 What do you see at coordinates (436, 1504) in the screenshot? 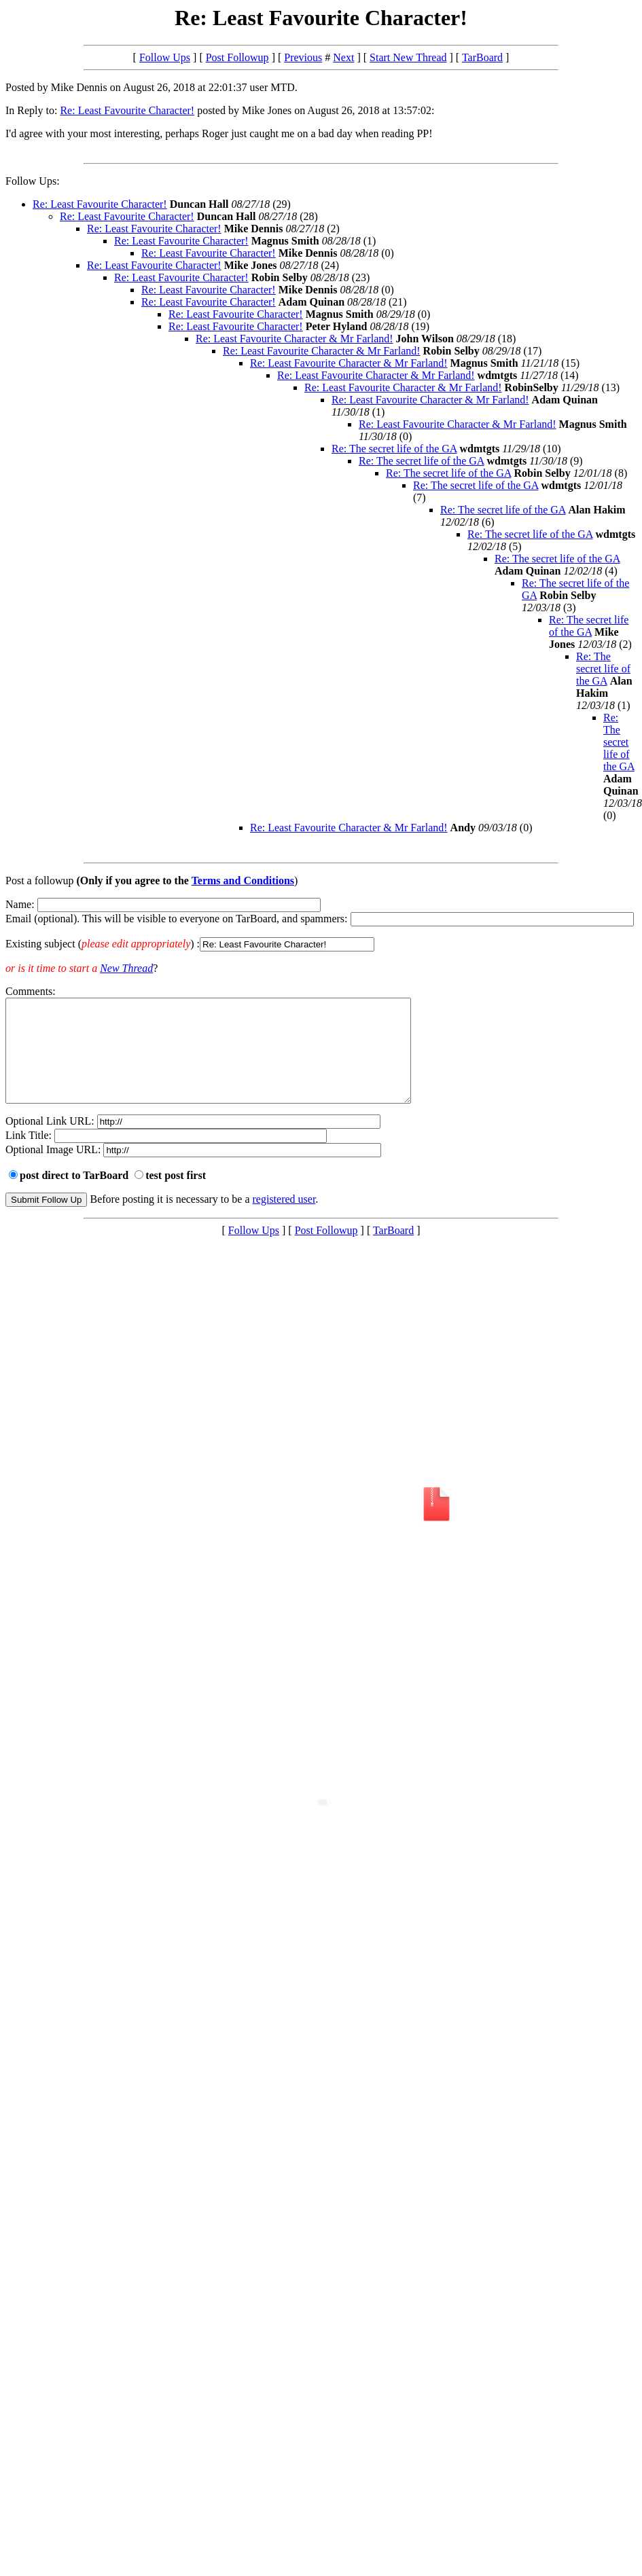
I see `an lzop compressed archive file` at bounding box center [436, 1504].